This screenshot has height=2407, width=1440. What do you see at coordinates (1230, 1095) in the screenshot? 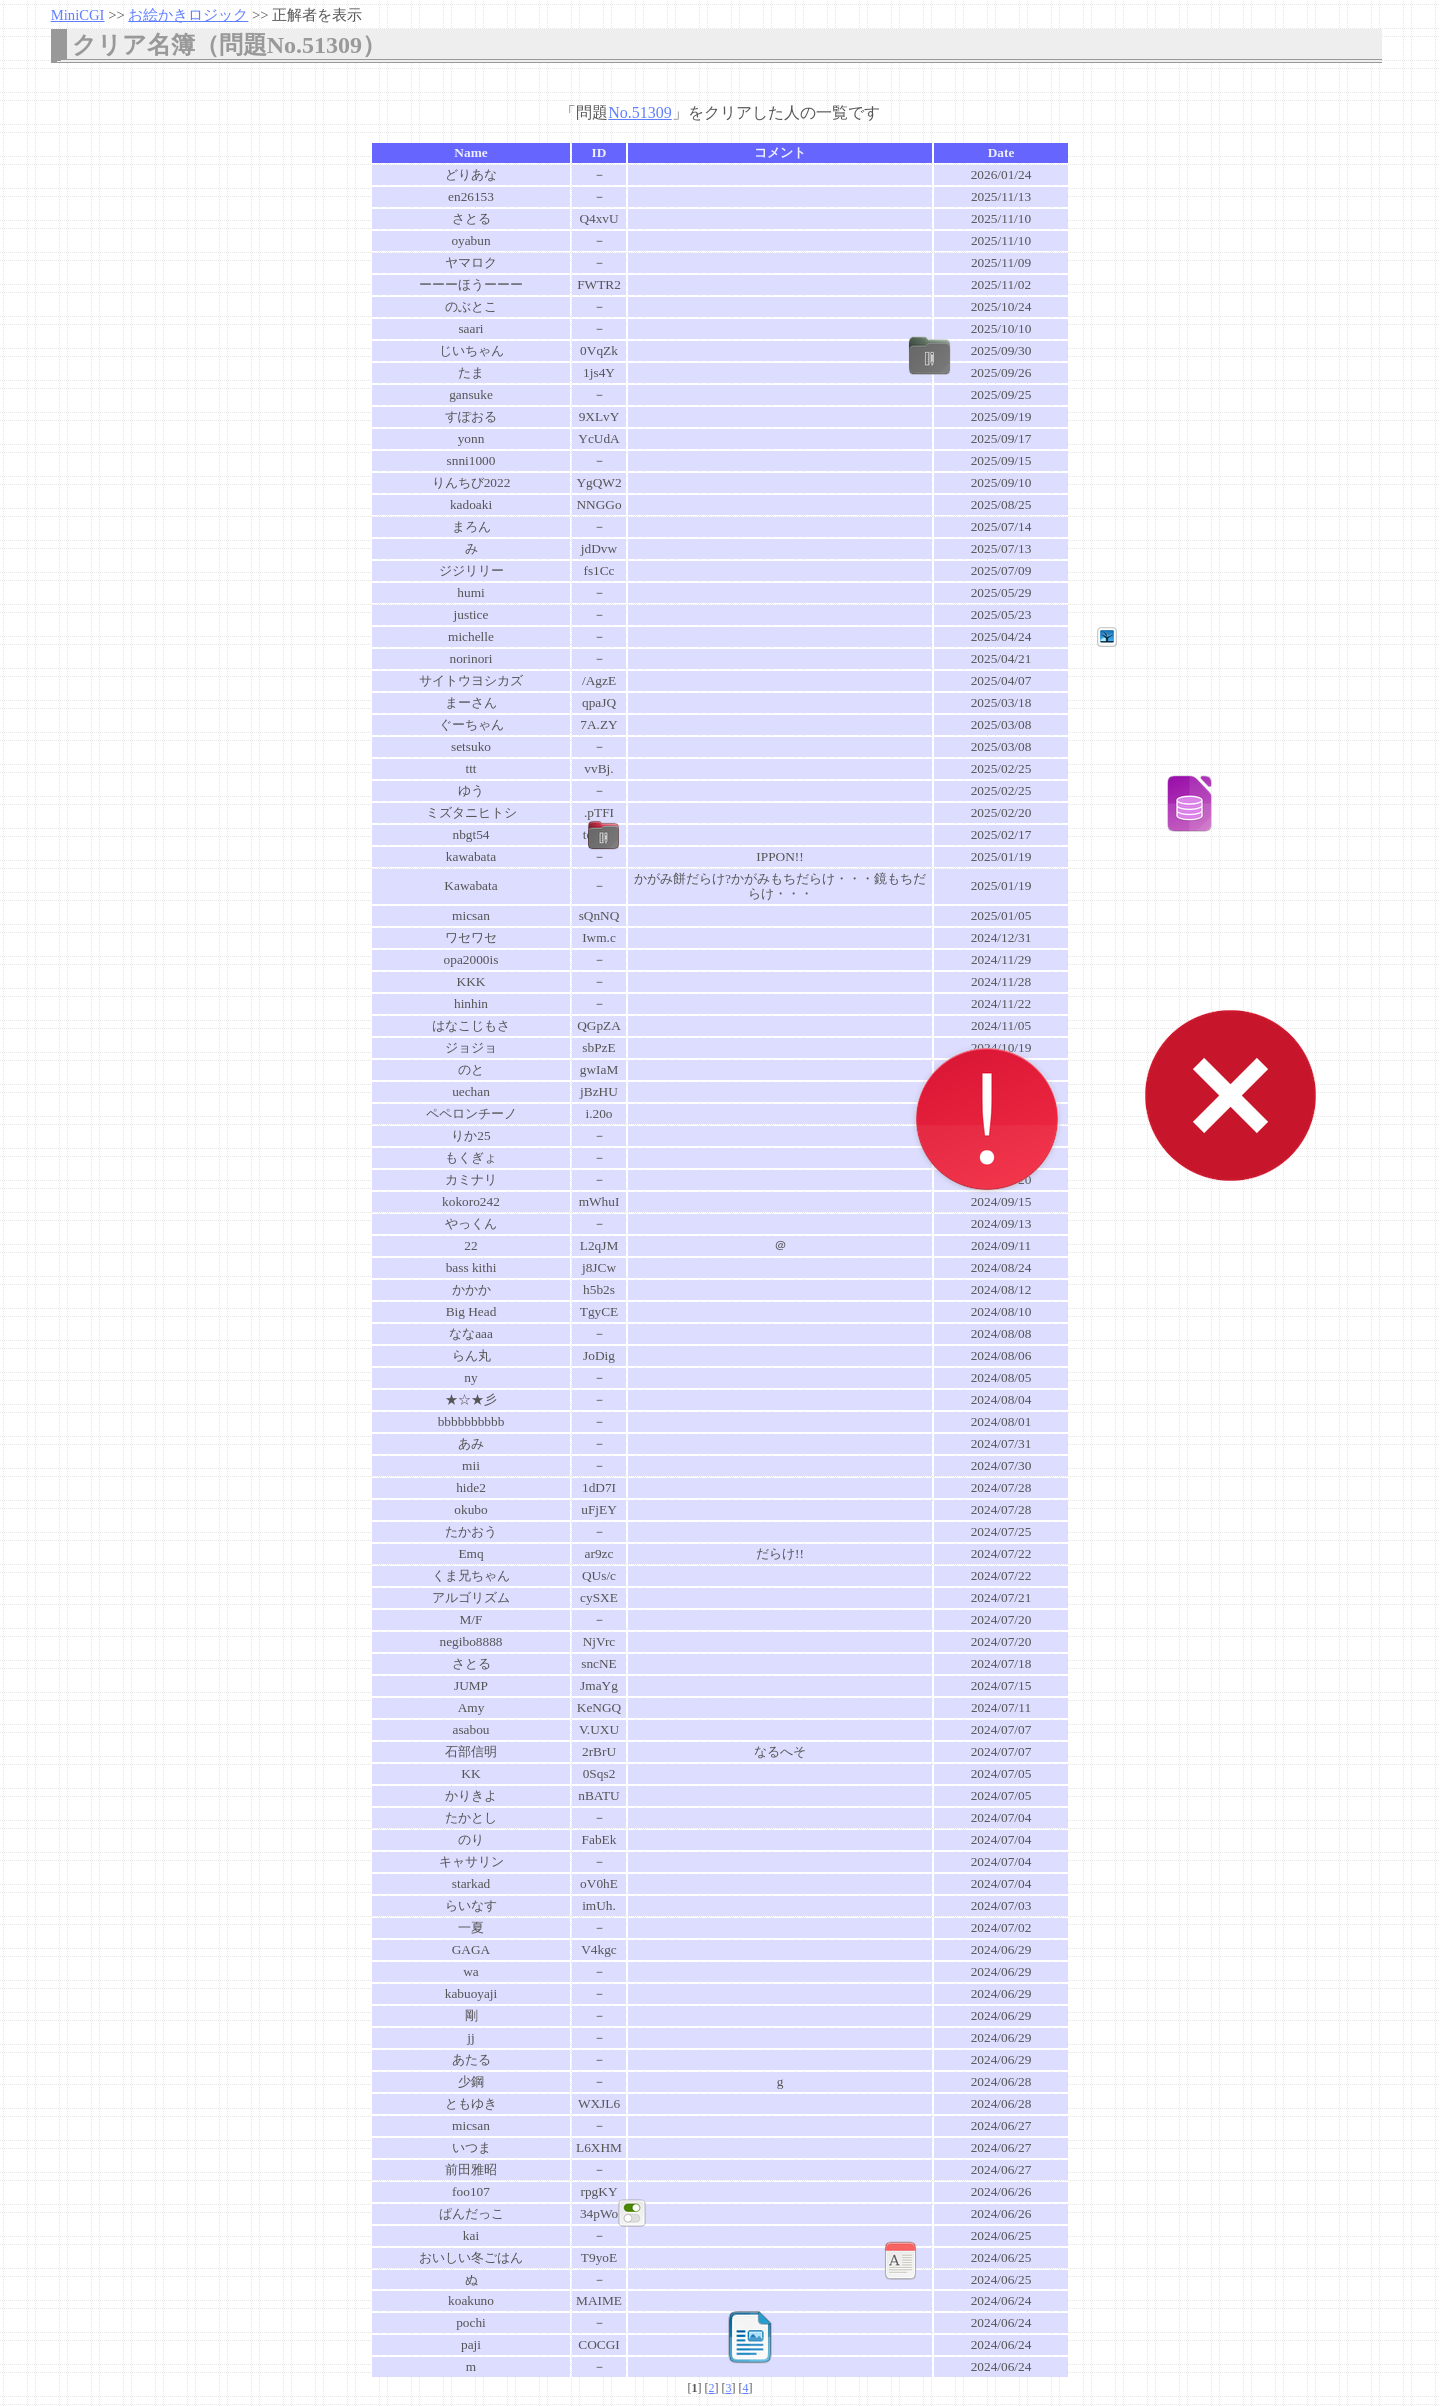
I see `cancel or close the current action` at bounding box center [1230, 1095].